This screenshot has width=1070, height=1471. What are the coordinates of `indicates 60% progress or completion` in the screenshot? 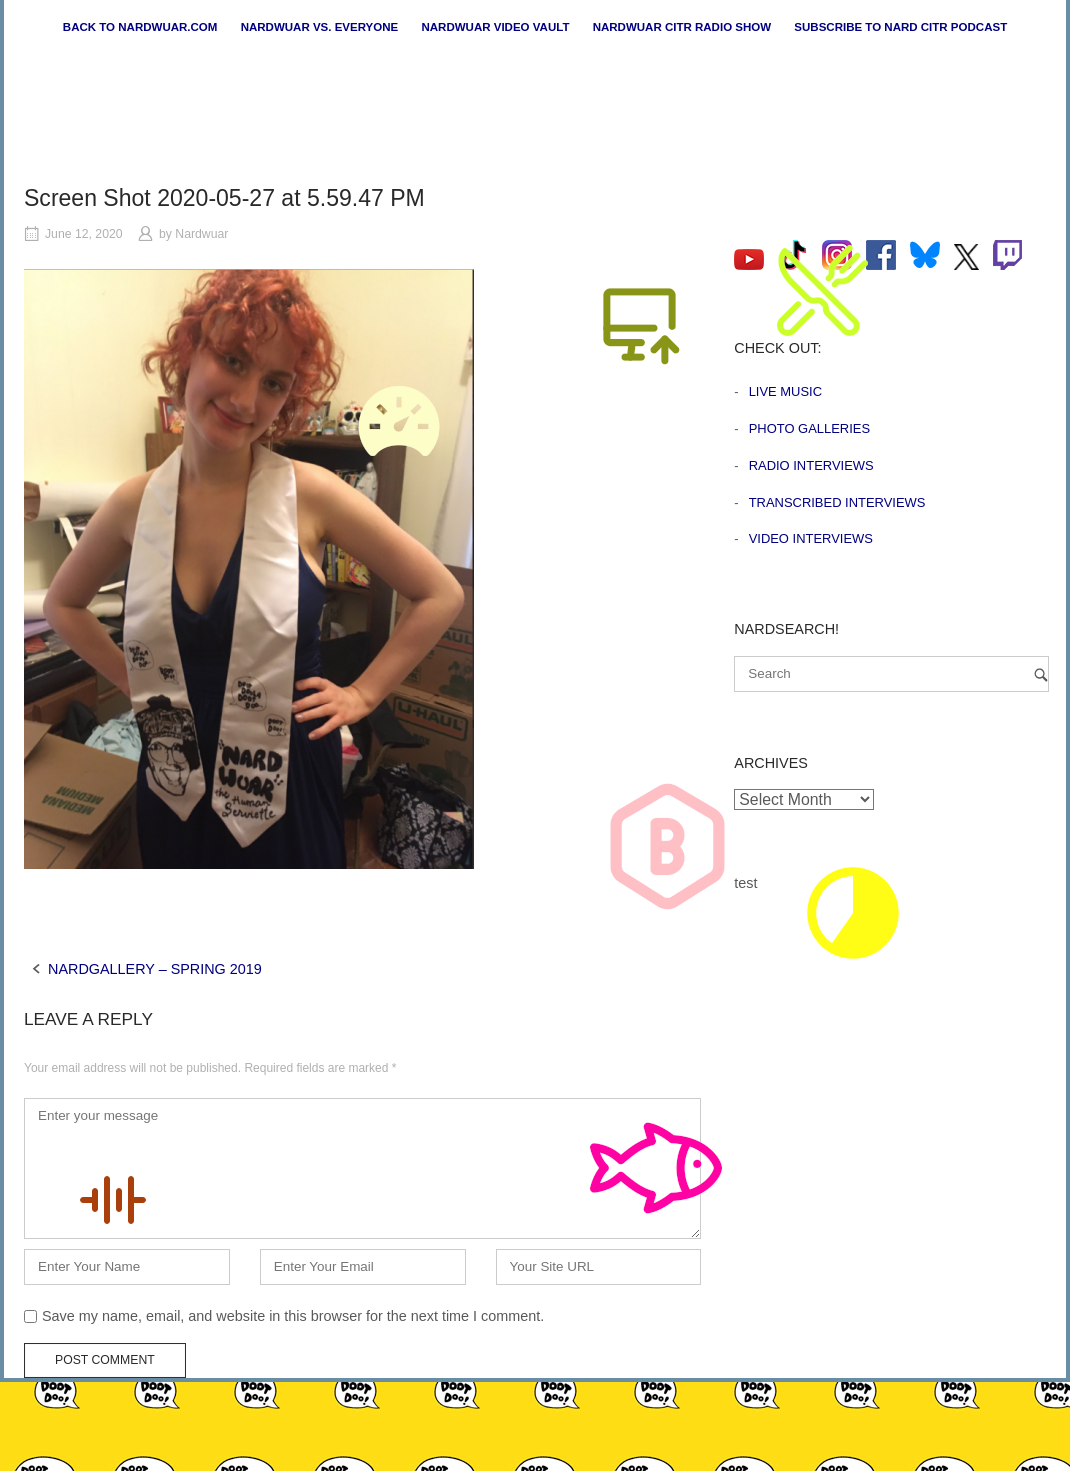 It's located at (853, 913).